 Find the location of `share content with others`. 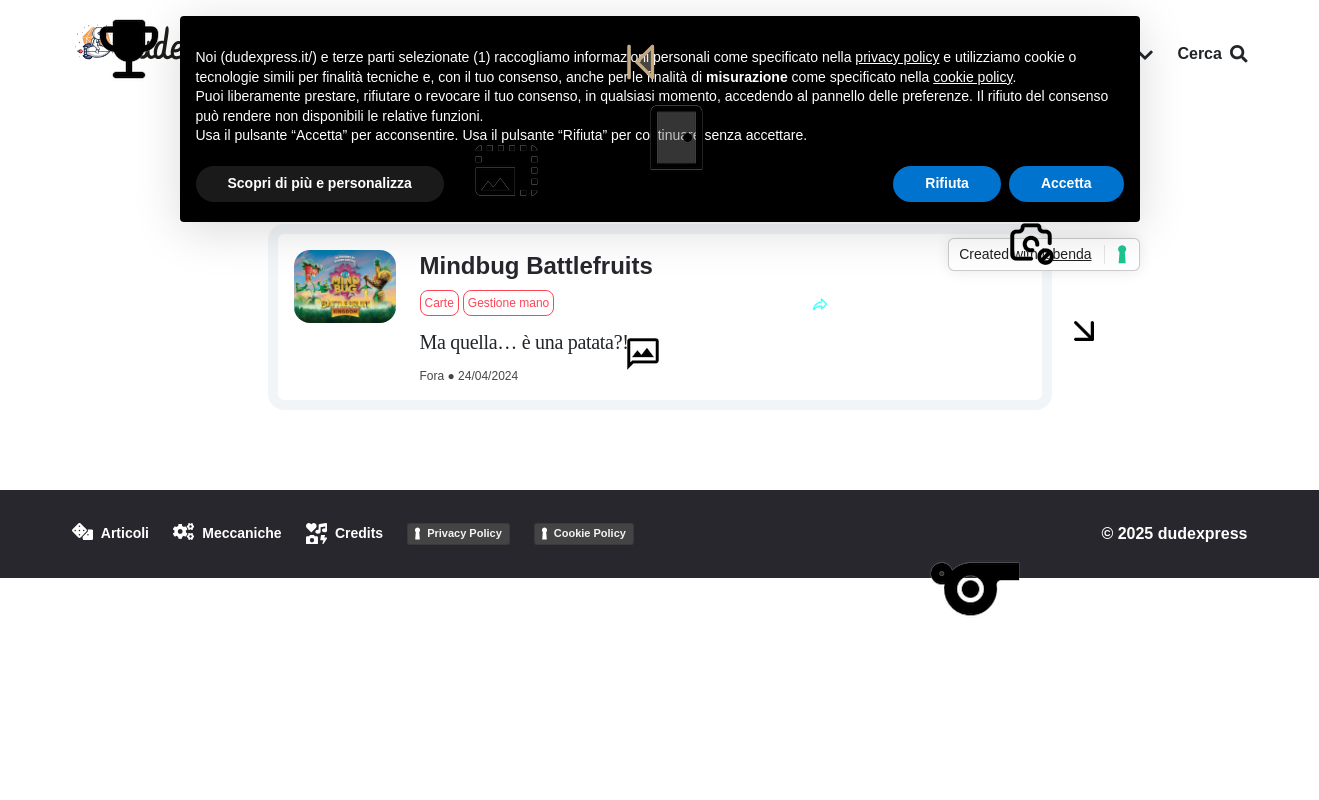

share content with others is located at coordinates (820, 305).